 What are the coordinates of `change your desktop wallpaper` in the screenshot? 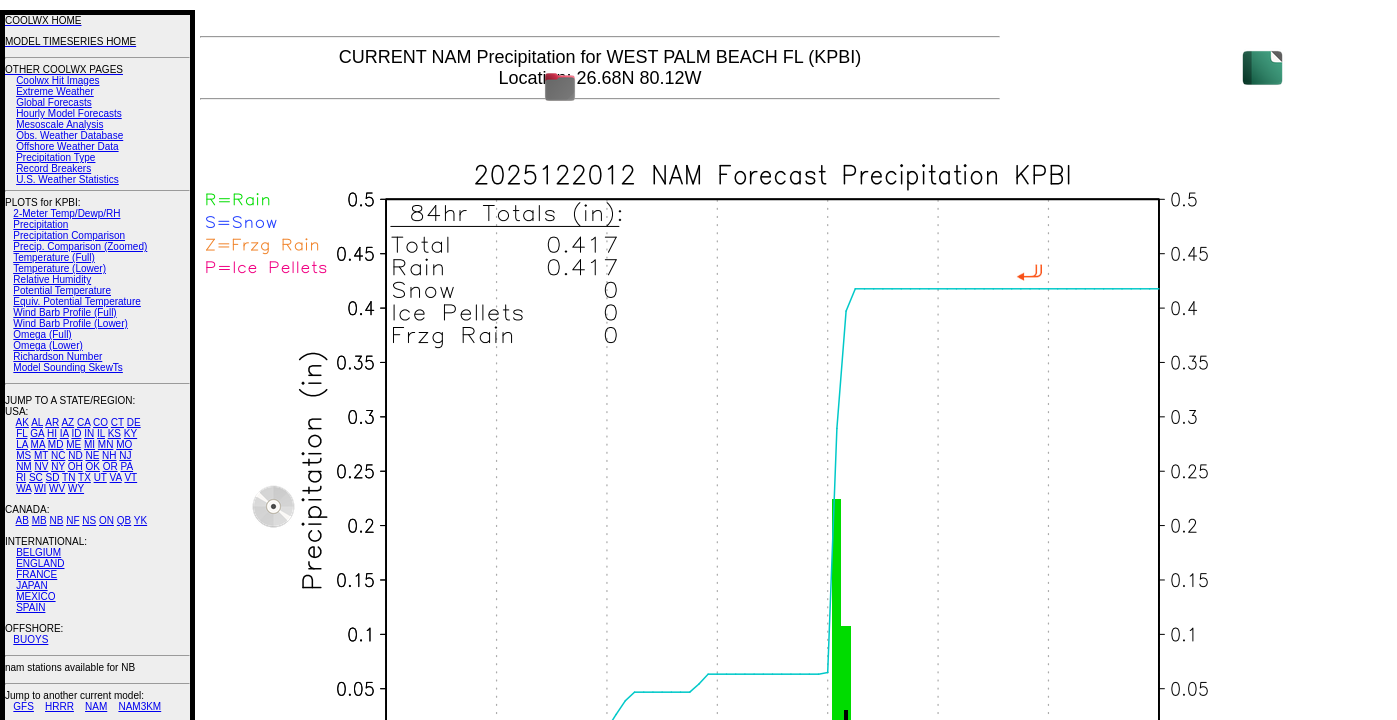 It's located at (1262, 66).